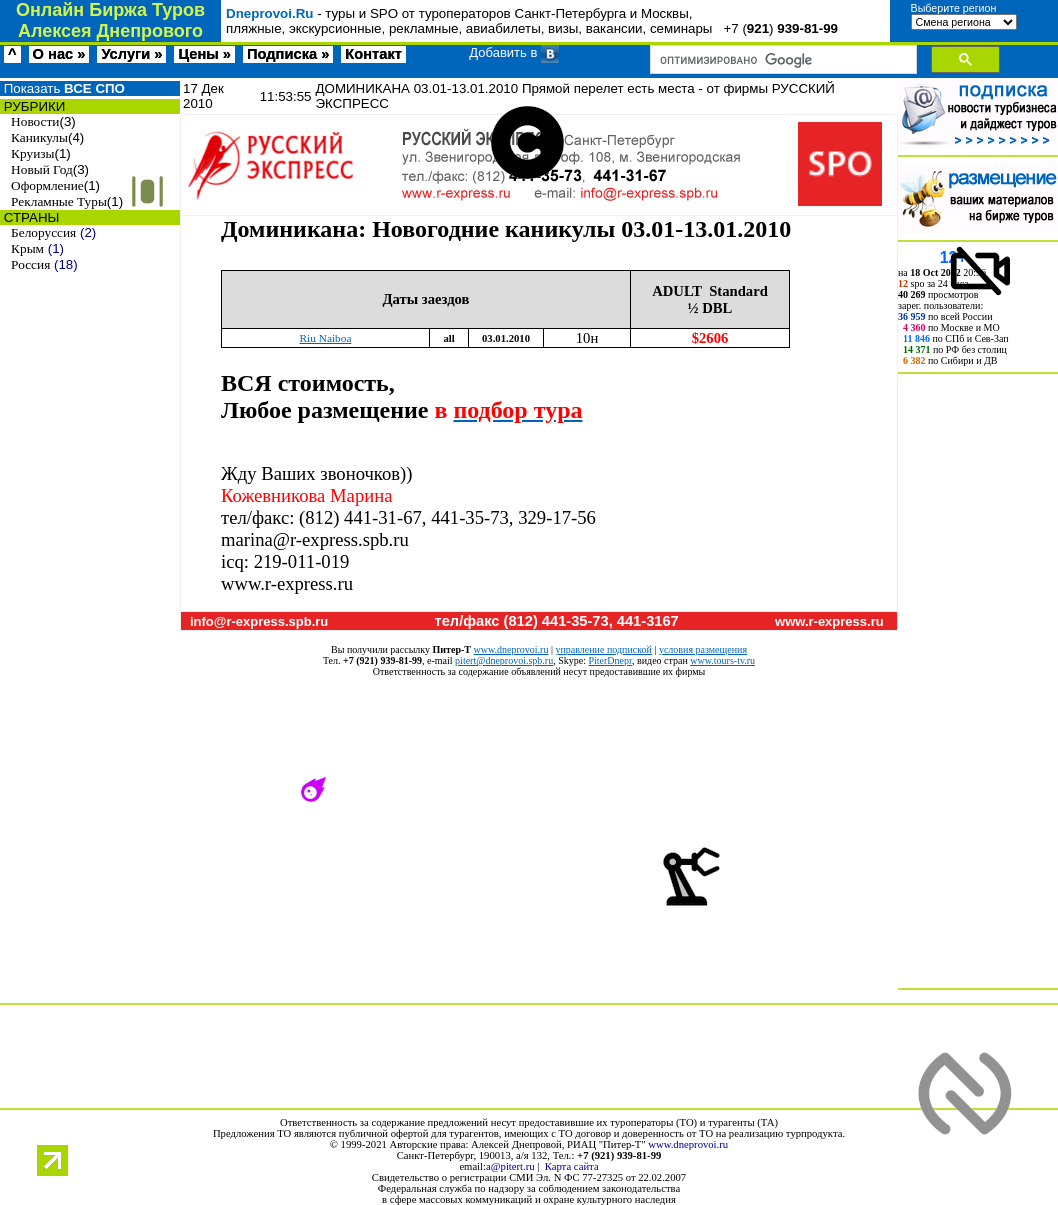 The width and height of the screenshot is (1058, 1205). What do you see at coordinates (964, 1093) in the screenshot?
I see `tap to enable NFC connectivity` at bounding box center [964, 1093].